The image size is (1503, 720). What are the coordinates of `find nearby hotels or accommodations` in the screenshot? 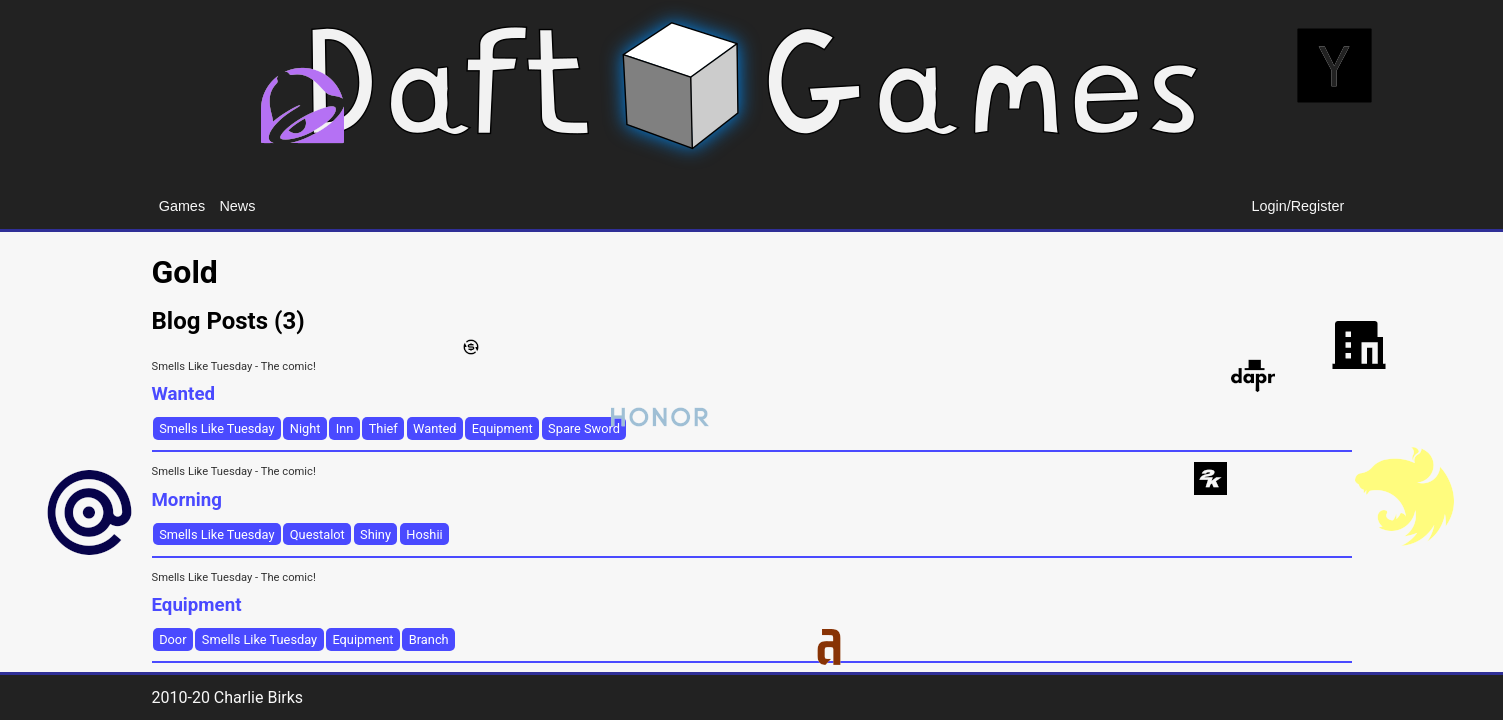 It's located at (1359, 345).